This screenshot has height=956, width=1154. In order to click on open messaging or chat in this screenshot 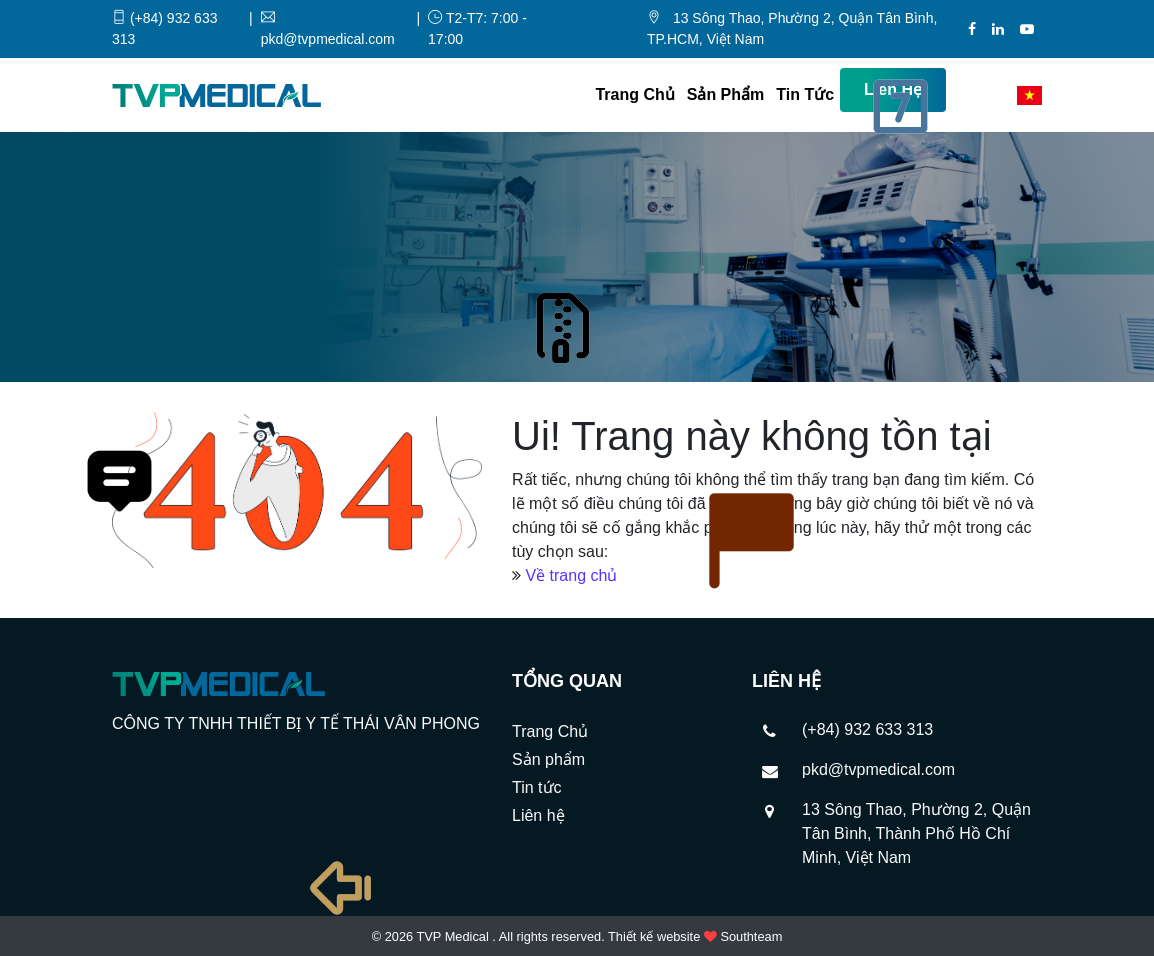, I will do `click(119, 479)`.